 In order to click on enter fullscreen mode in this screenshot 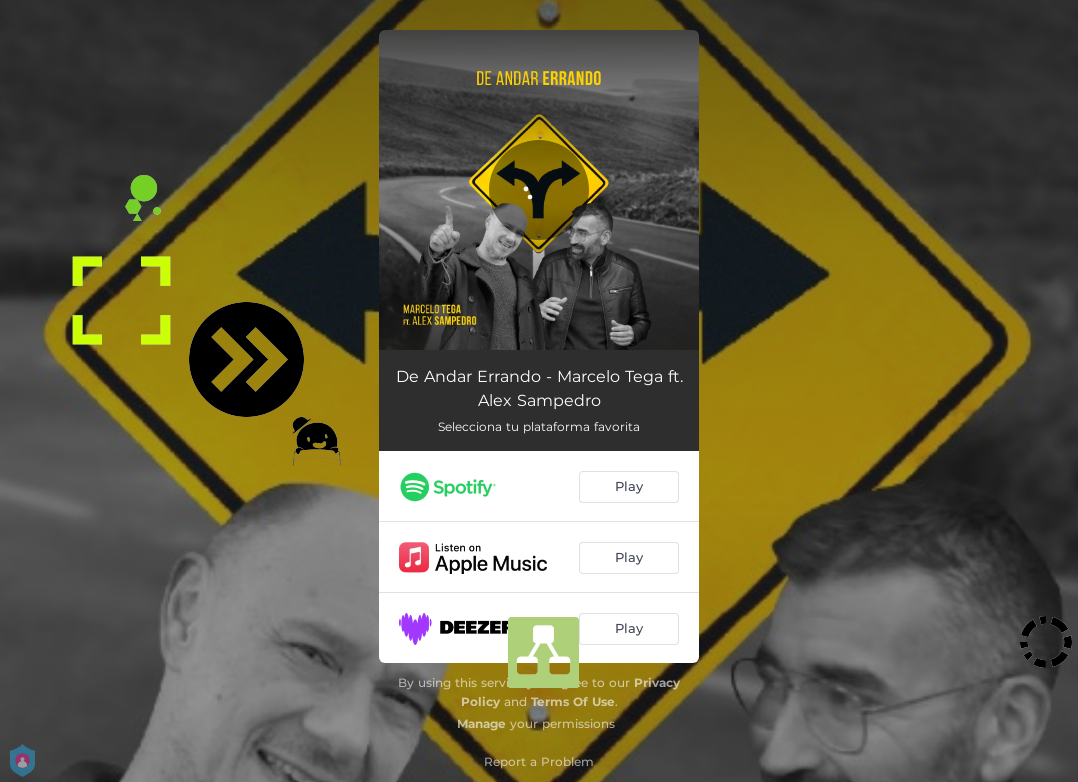, I will do `click(121, 300)`.